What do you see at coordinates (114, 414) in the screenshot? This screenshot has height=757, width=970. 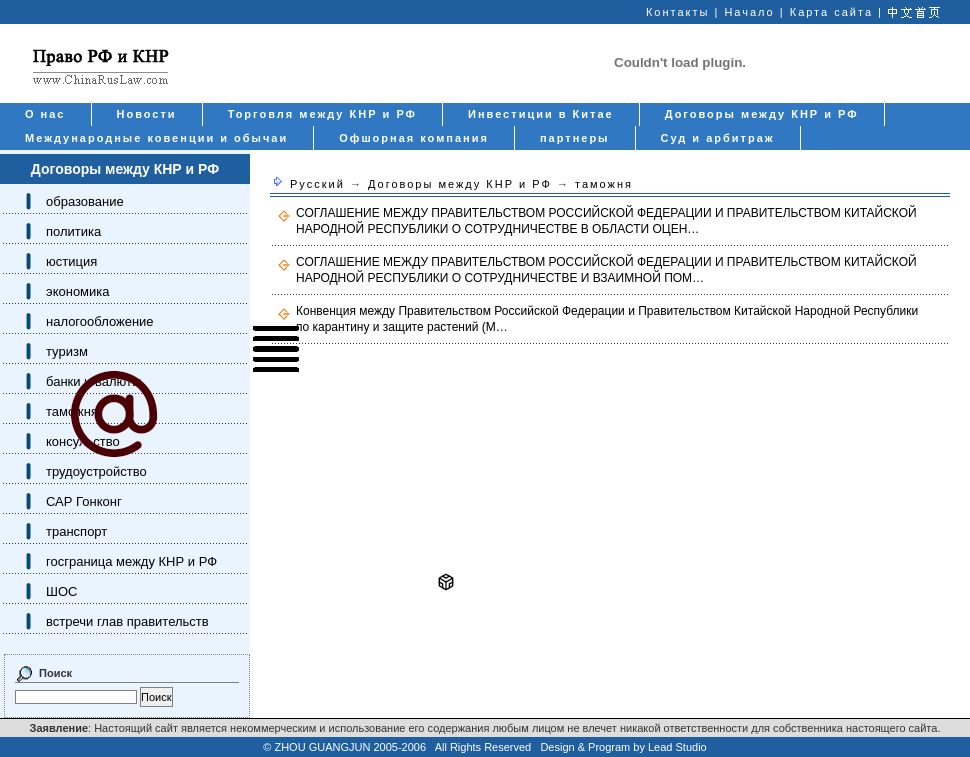 I see `mention a user in a post or comment` at bounding box center [114, 414].